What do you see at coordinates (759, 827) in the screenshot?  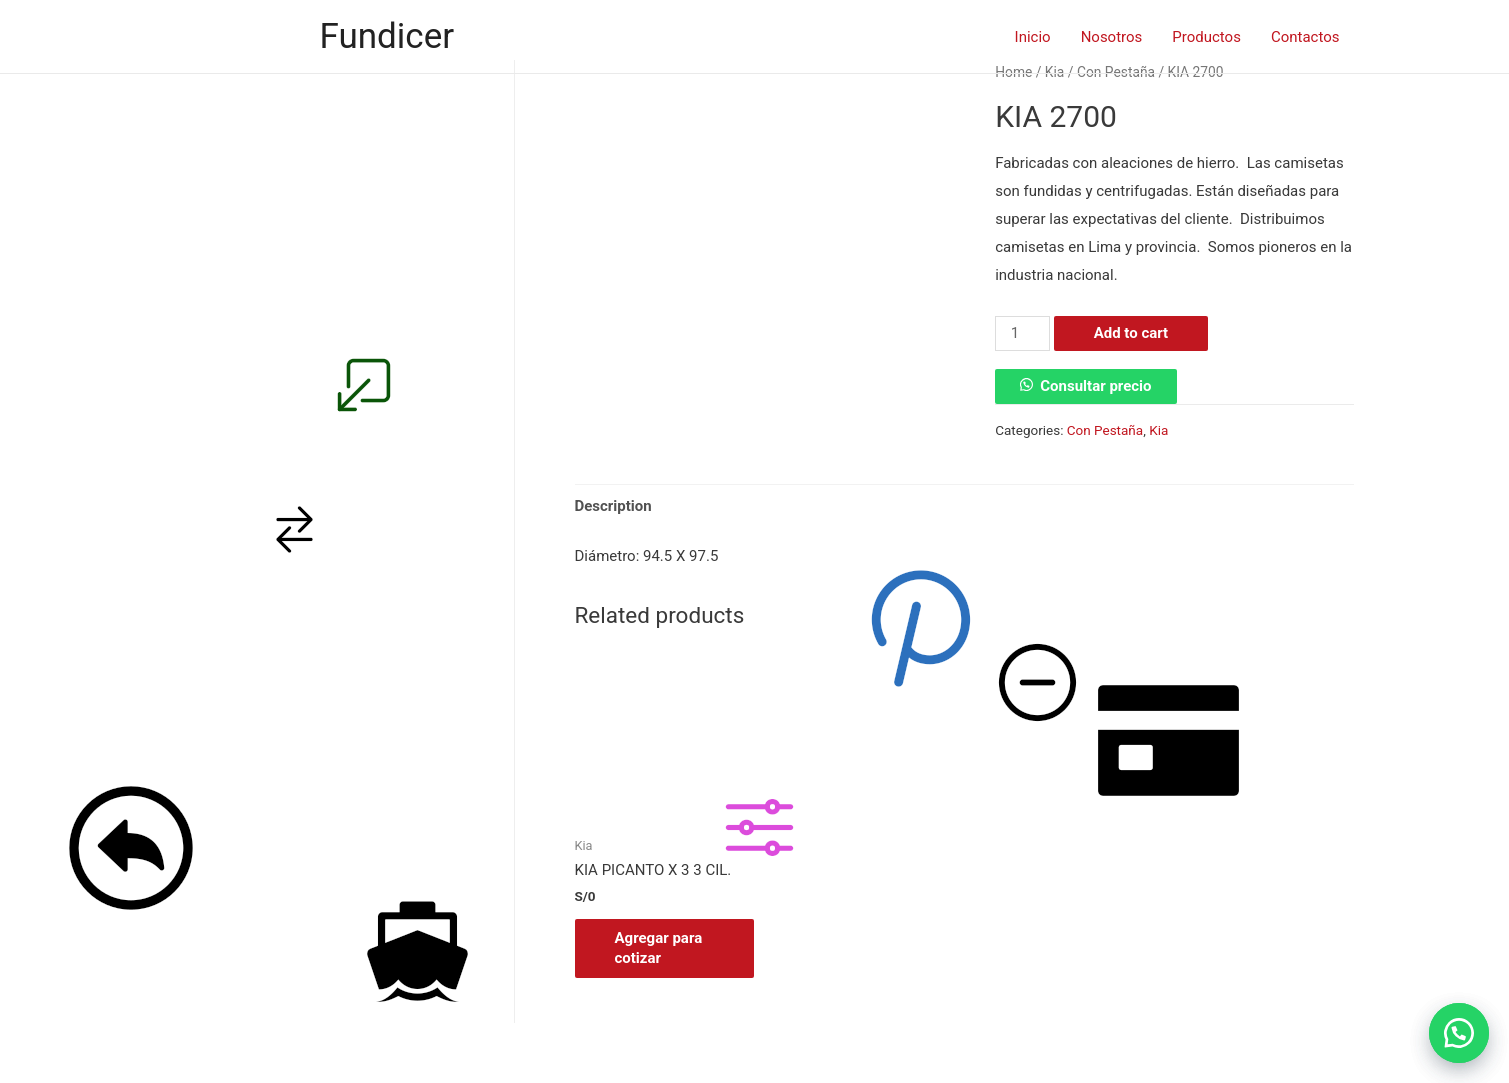 I see `access settings or preferences` at bounding box center [759, 827].